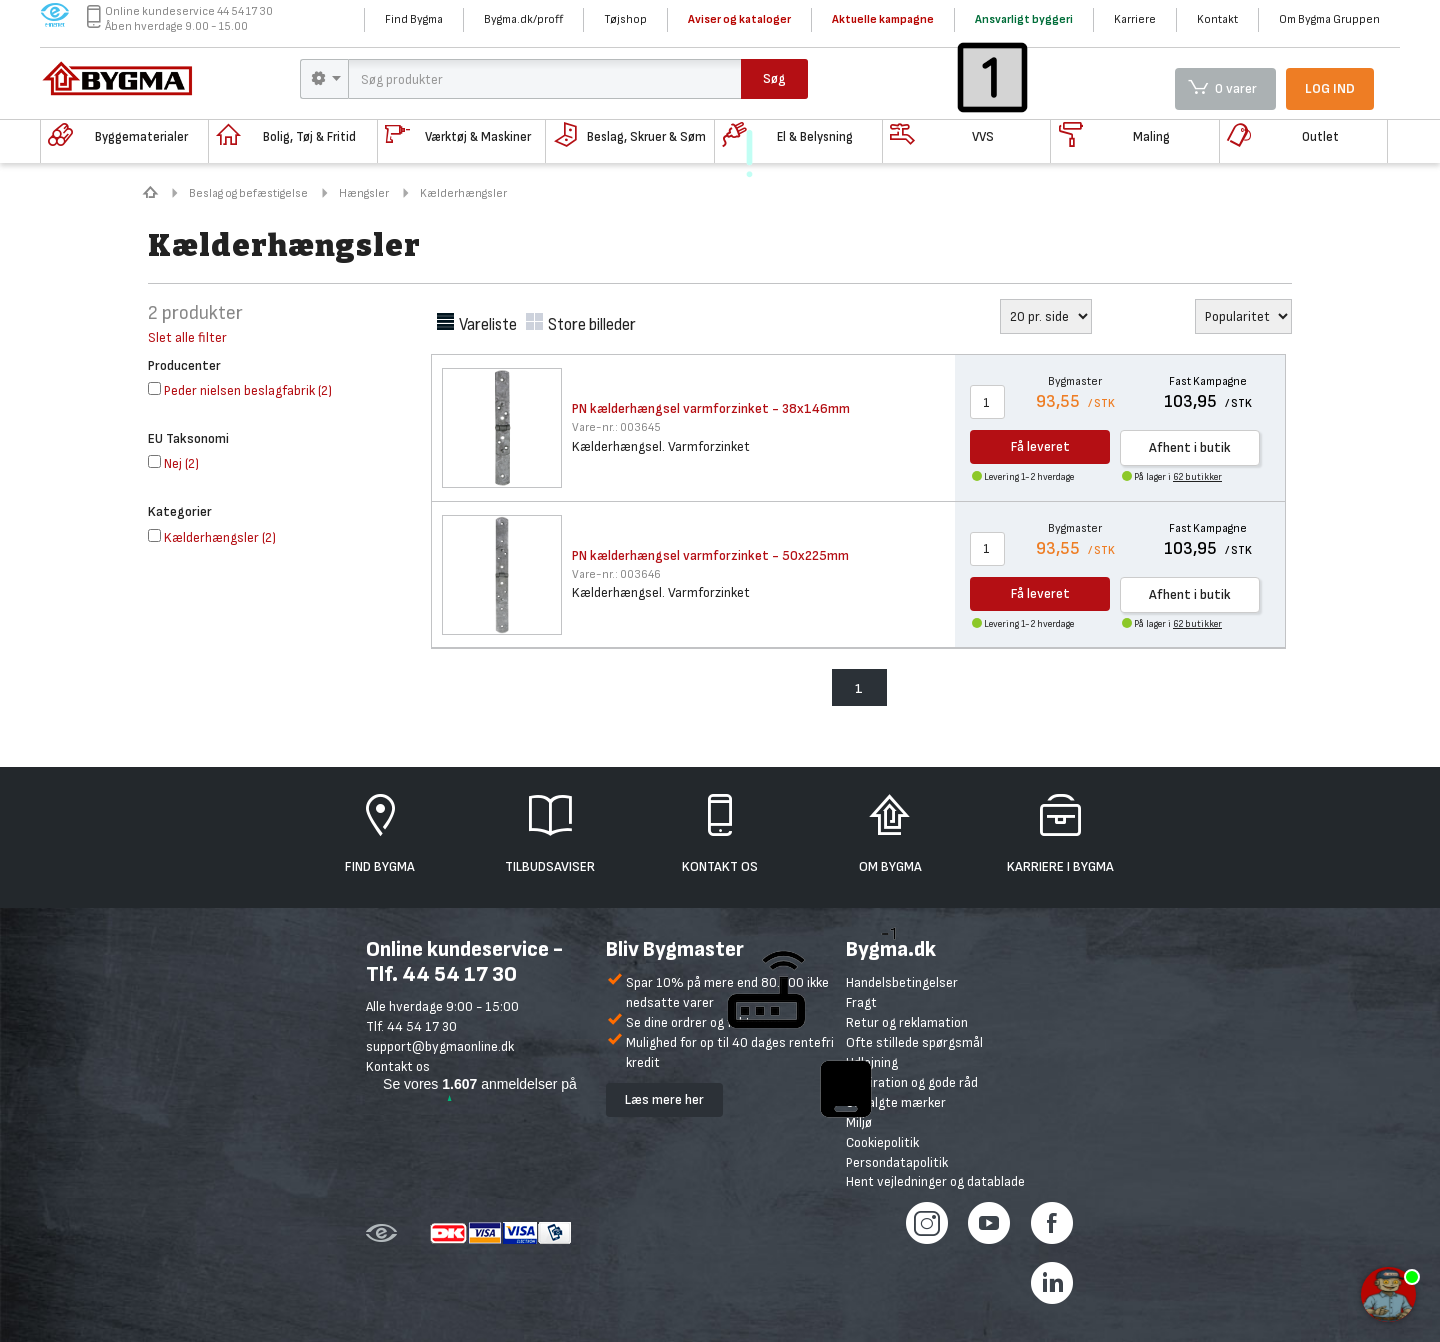  I want to click on indicates a warning or alert requiring attention, so click(749, 153).